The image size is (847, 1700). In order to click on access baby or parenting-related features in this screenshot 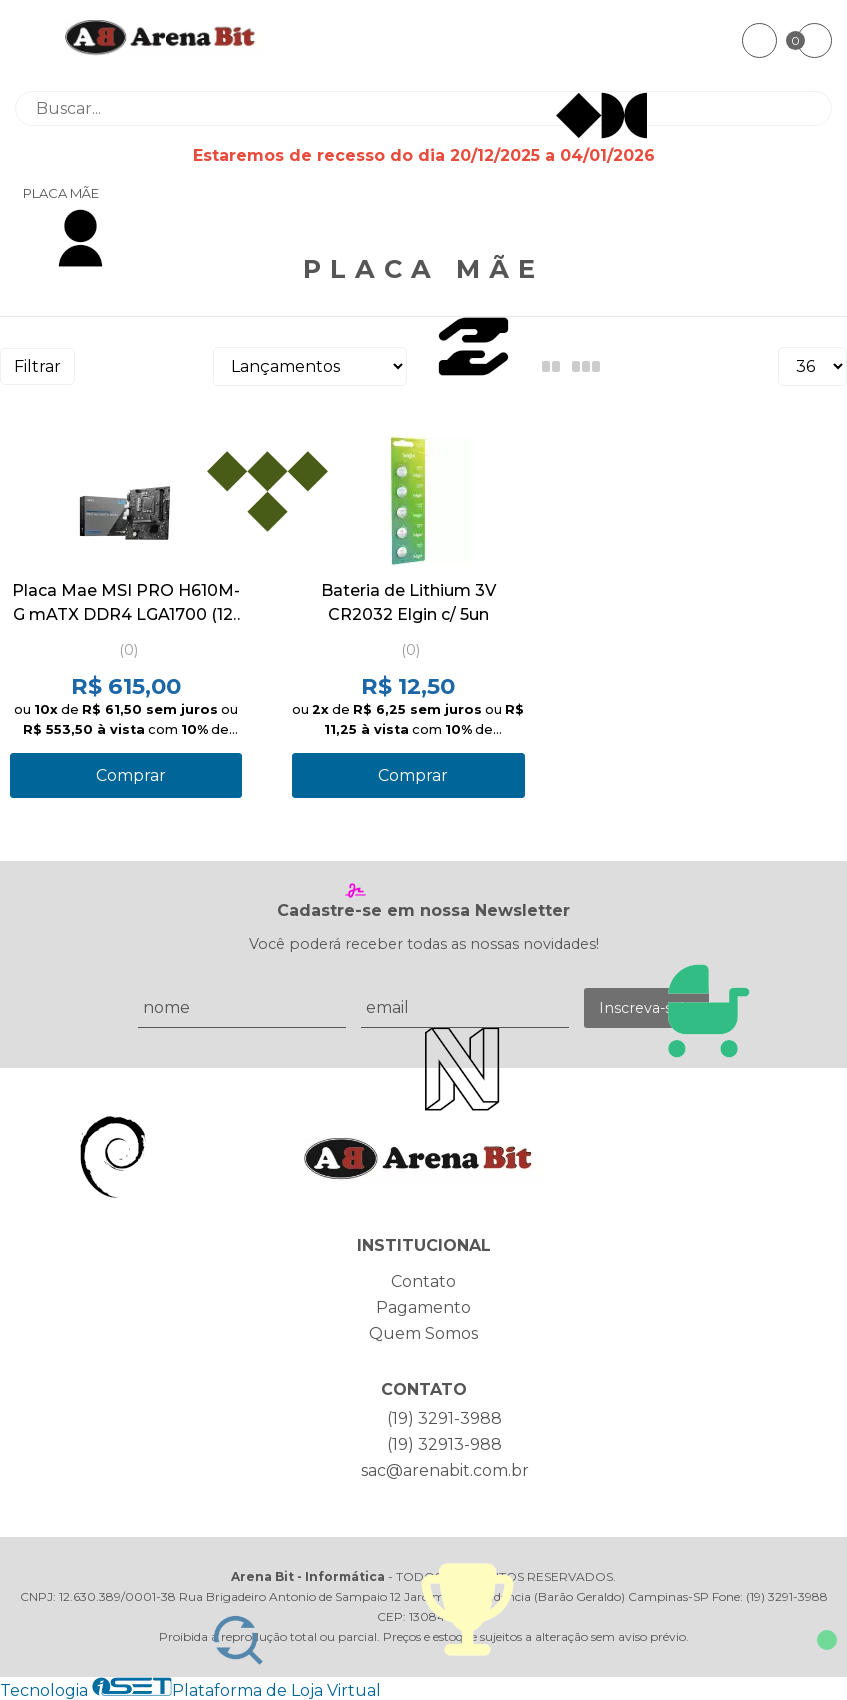, I will do `click(703, 1011)`.